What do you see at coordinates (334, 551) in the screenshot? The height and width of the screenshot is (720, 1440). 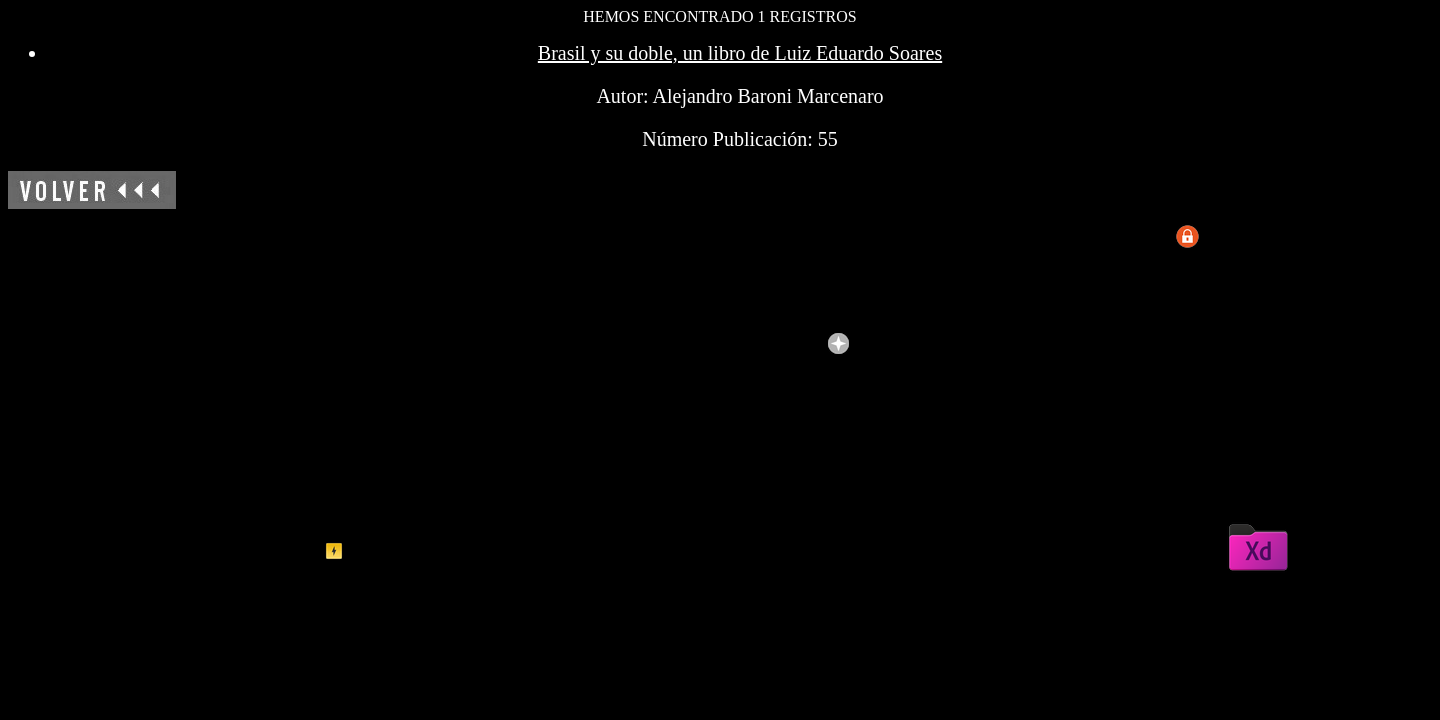 I see `open power management settings` at bounding box center [334, 551].